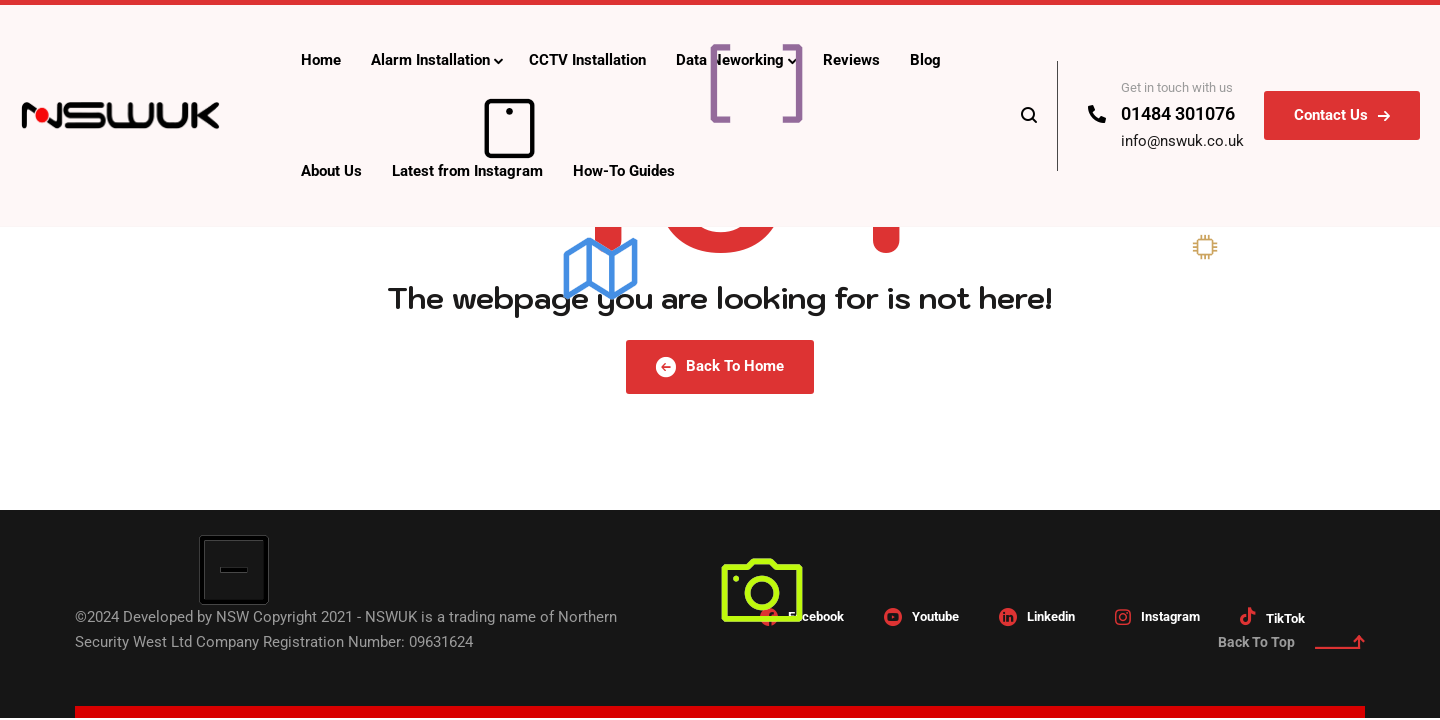  What do you see at coordinates (756, 83) in the screenshot?
I see `indicates an array data type in code` at bounding box center [756, 83].